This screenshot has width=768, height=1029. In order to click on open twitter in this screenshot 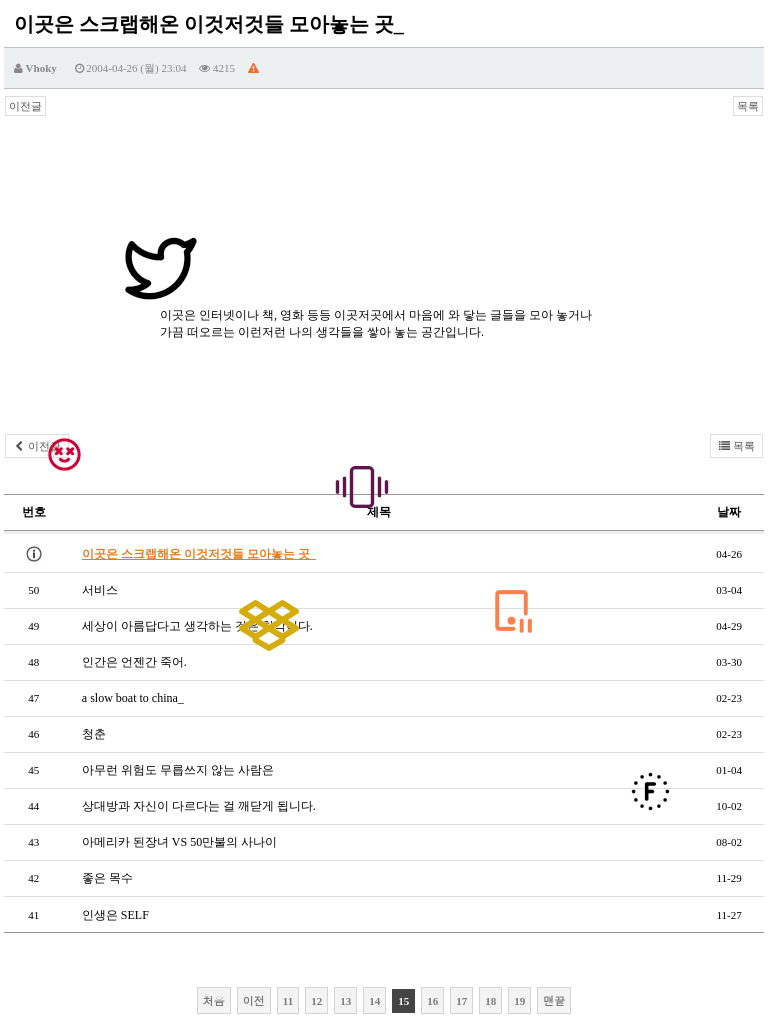, I will do `click(161, 267)`.